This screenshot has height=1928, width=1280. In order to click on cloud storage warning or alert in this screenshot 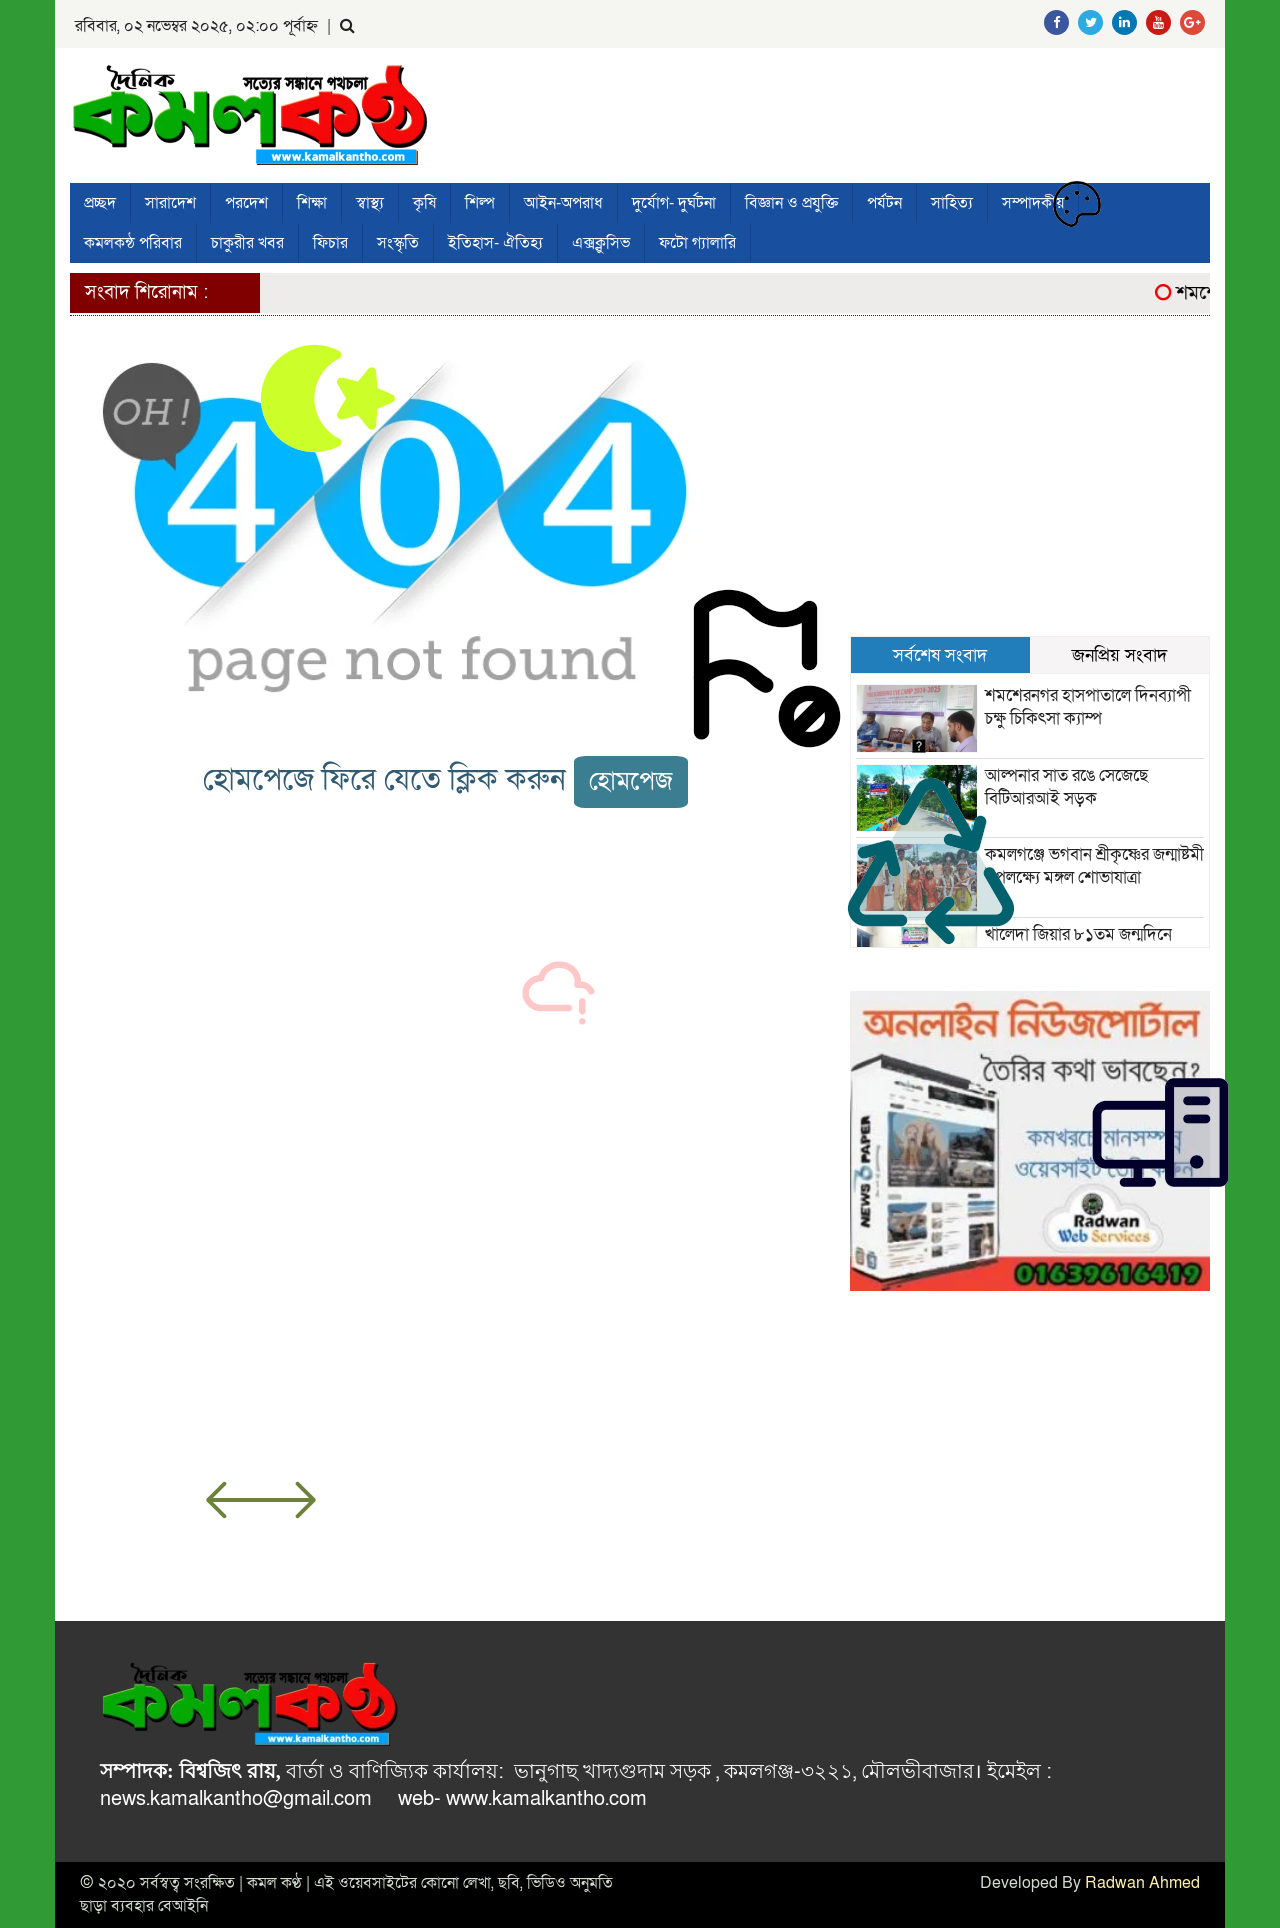, I will do `click(559, 988)`.